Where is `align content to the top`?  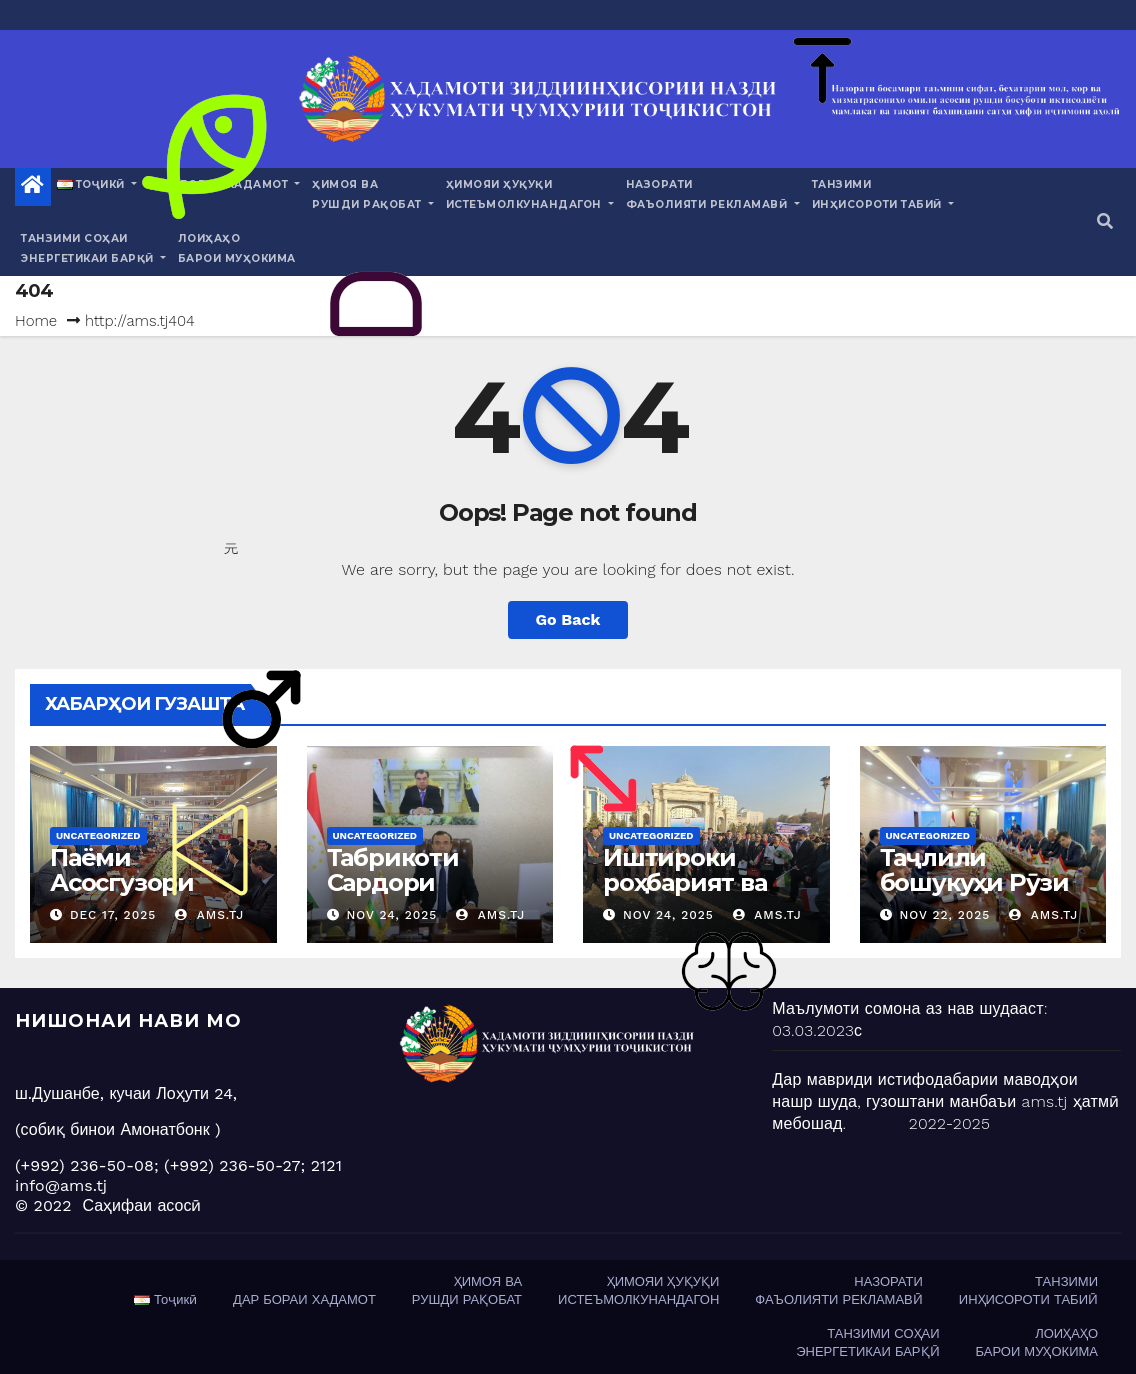 align content to the top is located at coordinates (822, 70).